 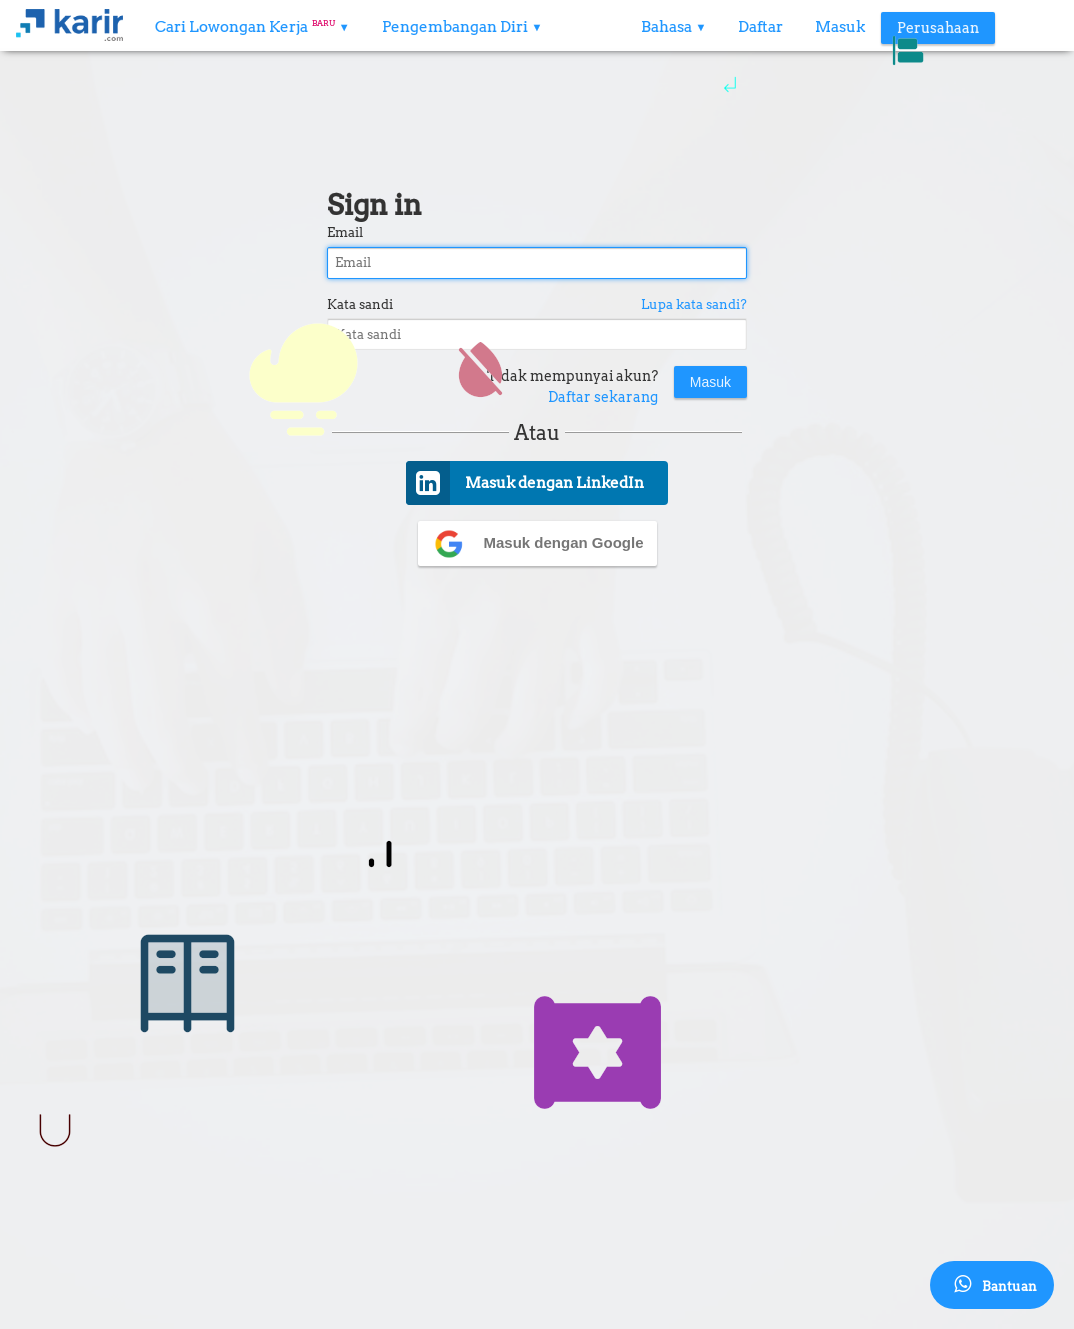 I want to click on return or enter key, so click(x=730, y=84).